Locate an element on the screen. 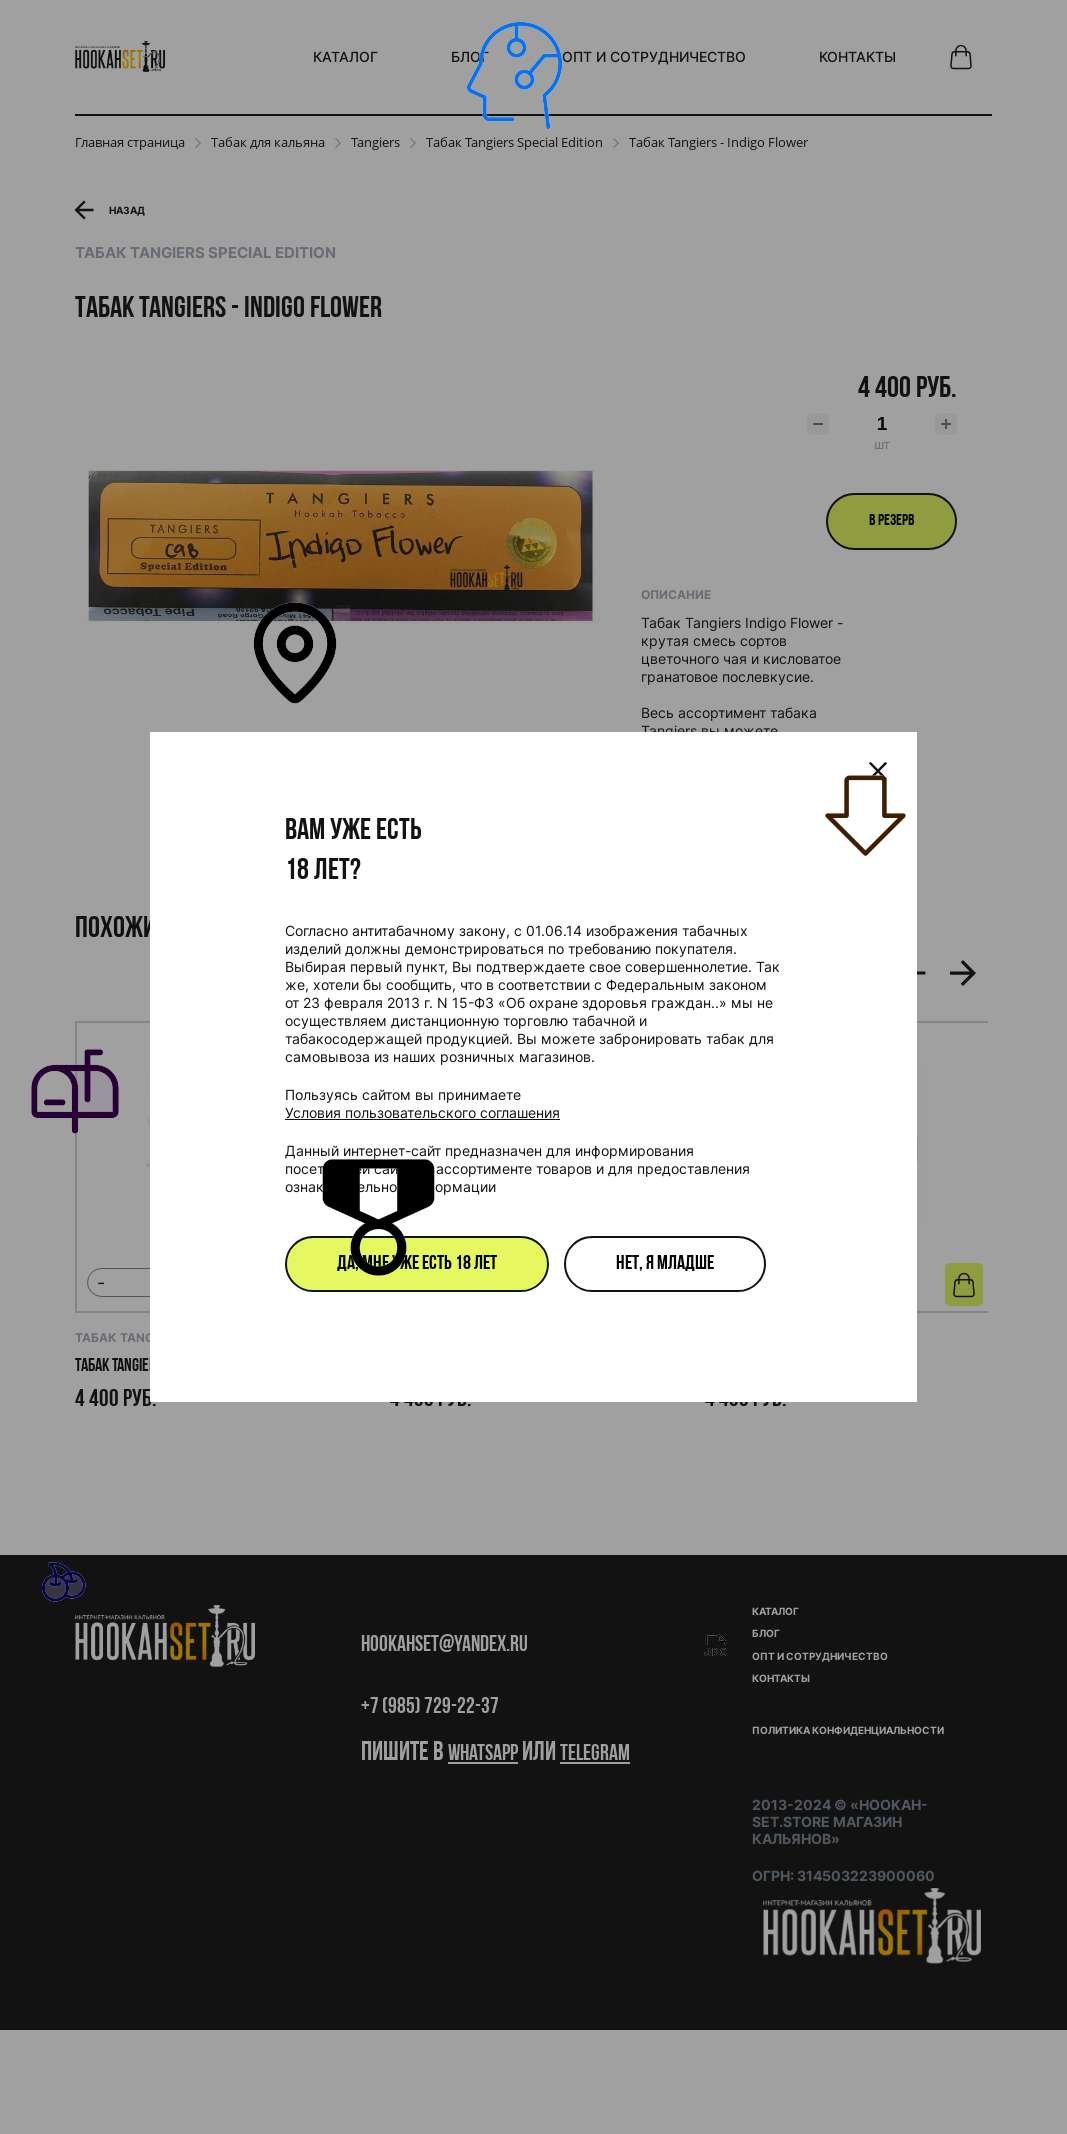 The image size is (1067, 2134). access AI or machine learning features is located at coordinates (516, 75).